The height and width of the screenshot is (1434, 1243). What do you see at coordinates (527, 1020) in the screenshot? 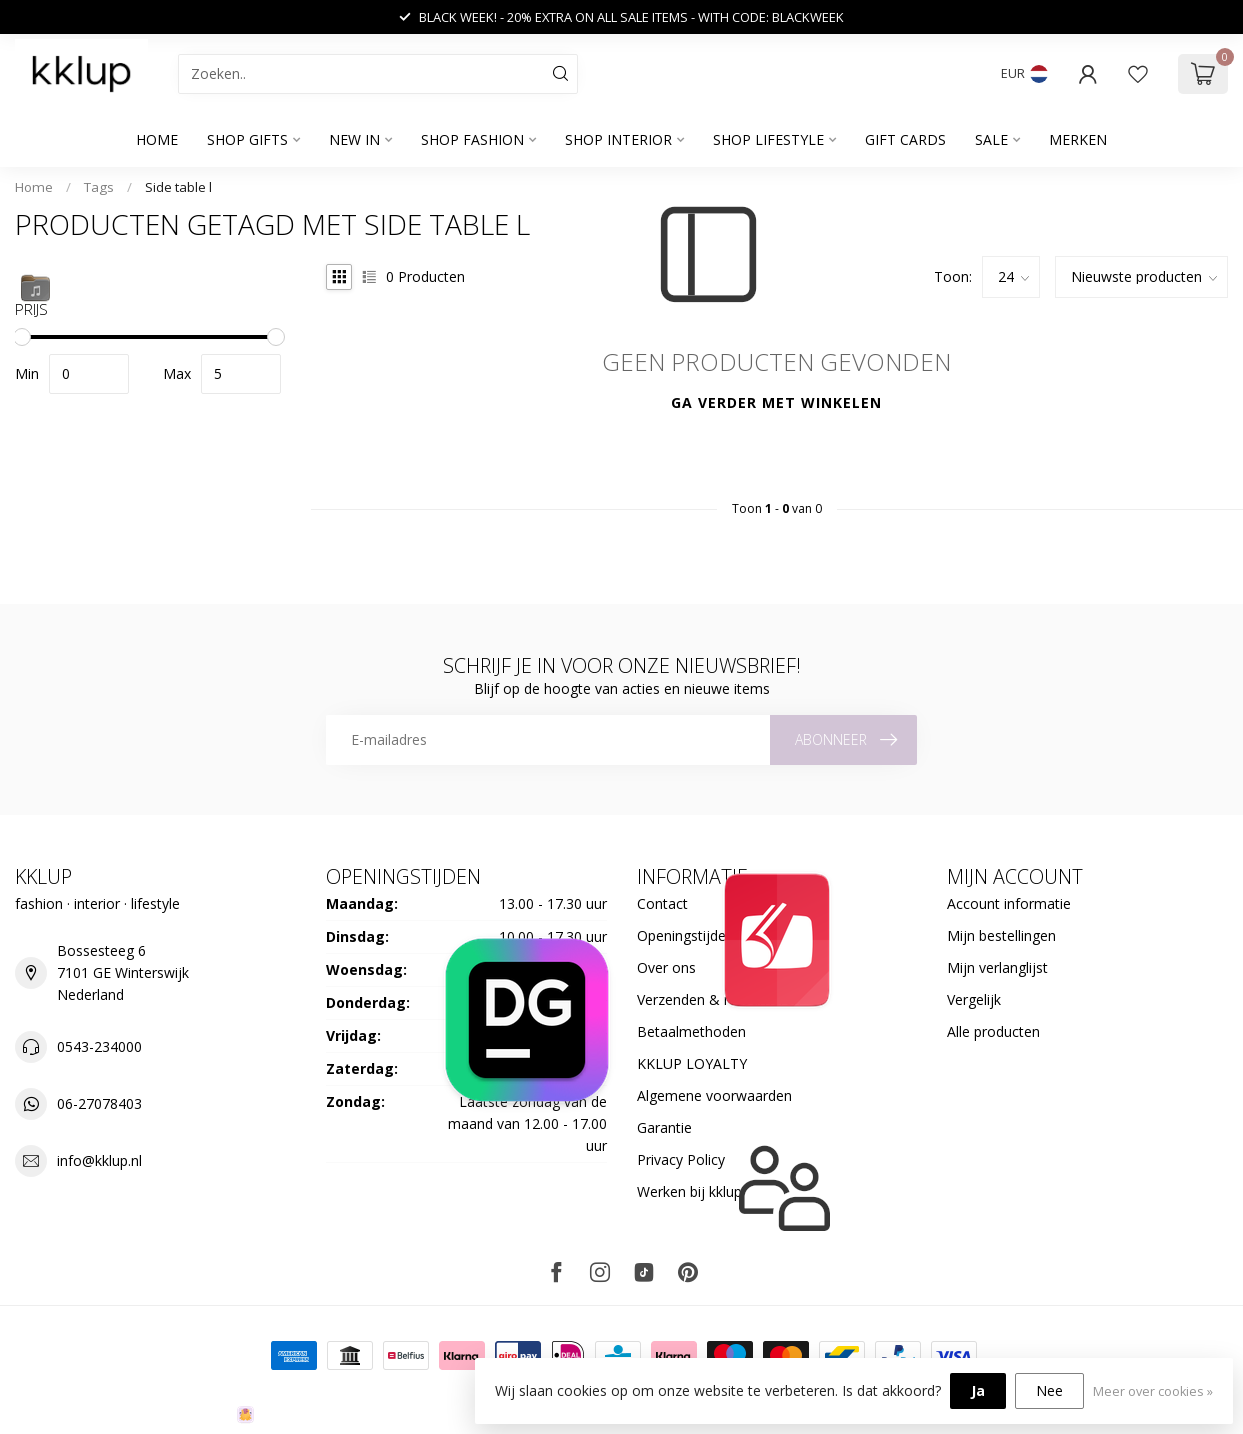
I see `open datagrip database ide` at bounding box center [527, 1020].